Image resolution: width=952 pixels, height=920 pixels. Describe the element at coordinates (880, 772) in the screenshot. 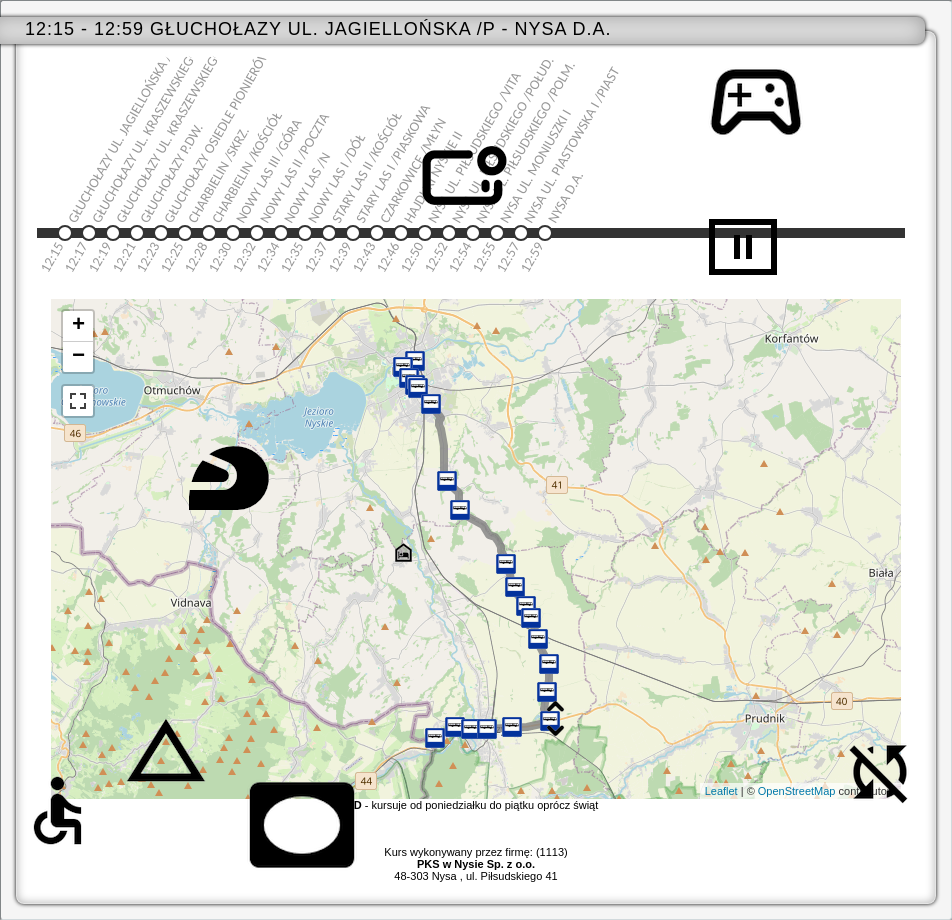

I see `sync is currently disabled` at that location.